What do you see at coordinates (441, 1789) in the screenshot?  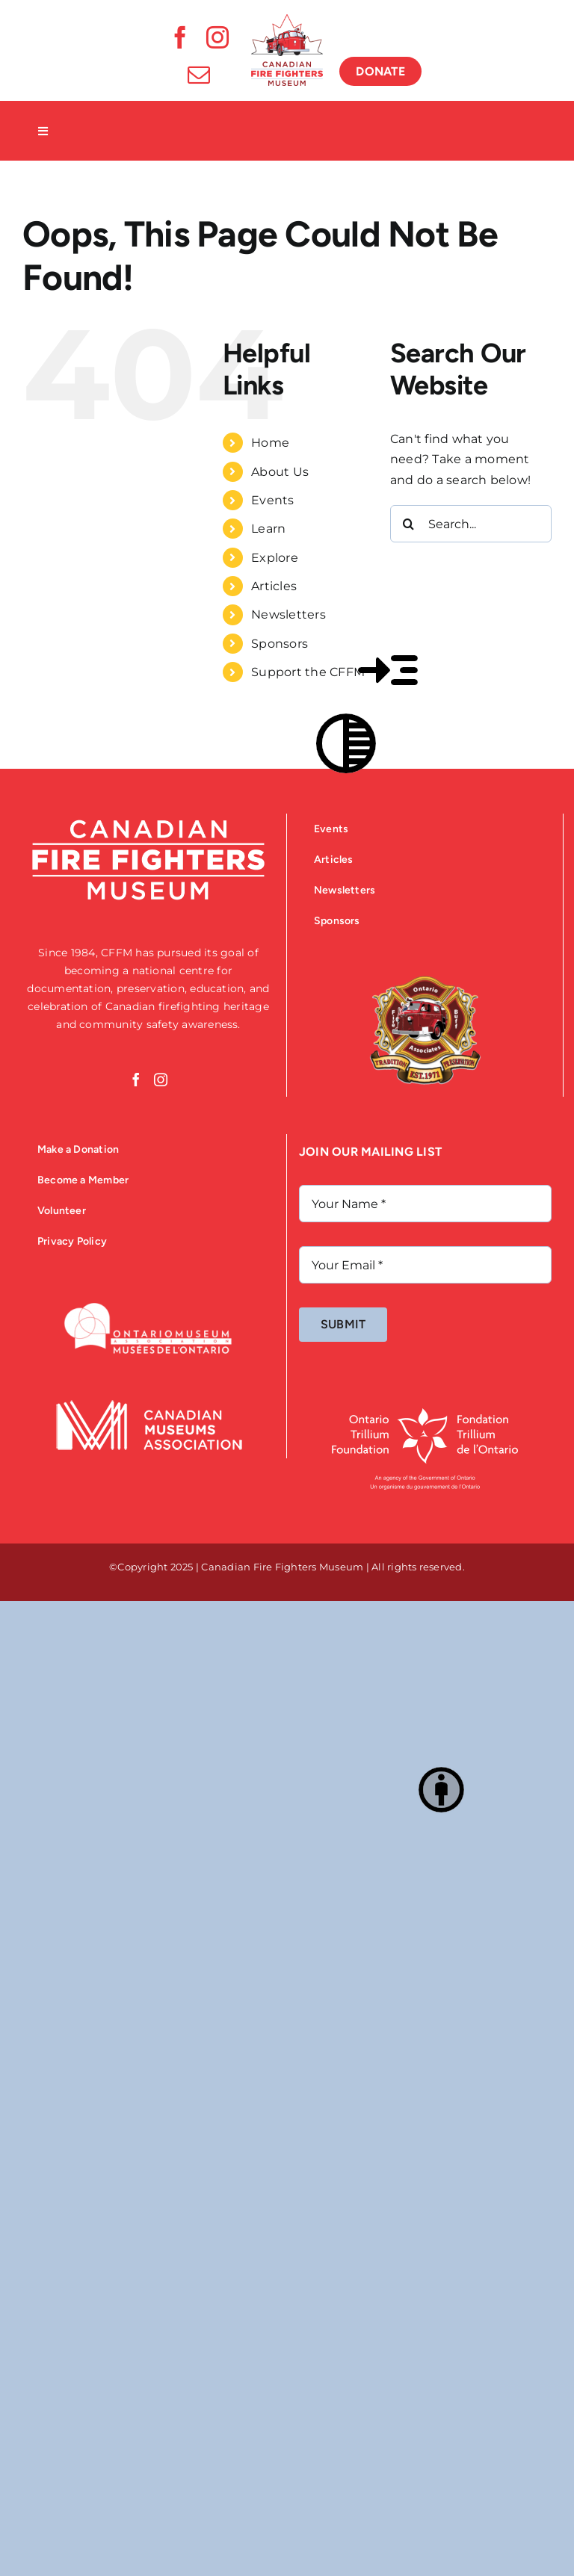 I see `view attribution or credits information` at bounding box center [441, 1789].